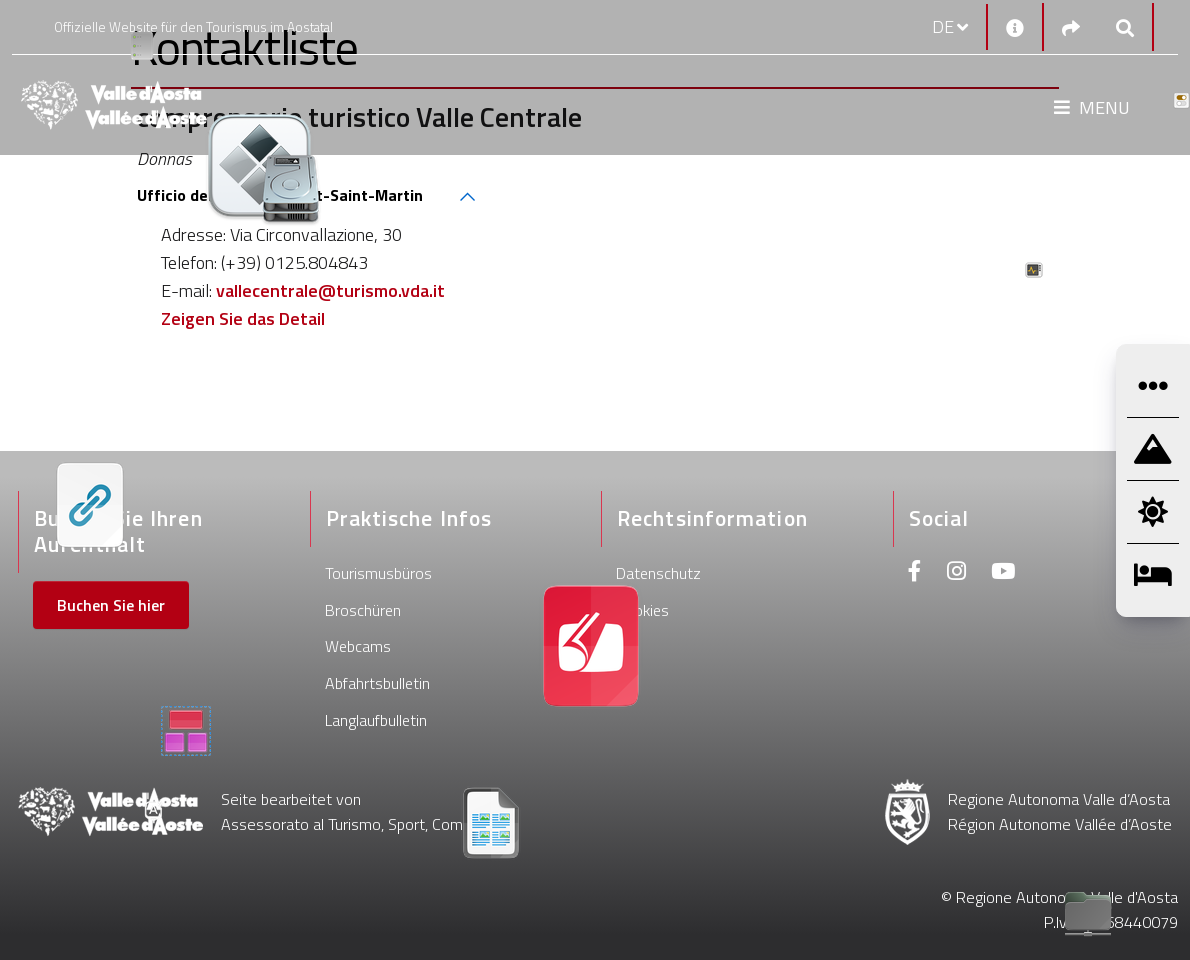  Describe the element at coordinates (154, 810) in the screenshot. I see `switch to keyboard input method` at that location.